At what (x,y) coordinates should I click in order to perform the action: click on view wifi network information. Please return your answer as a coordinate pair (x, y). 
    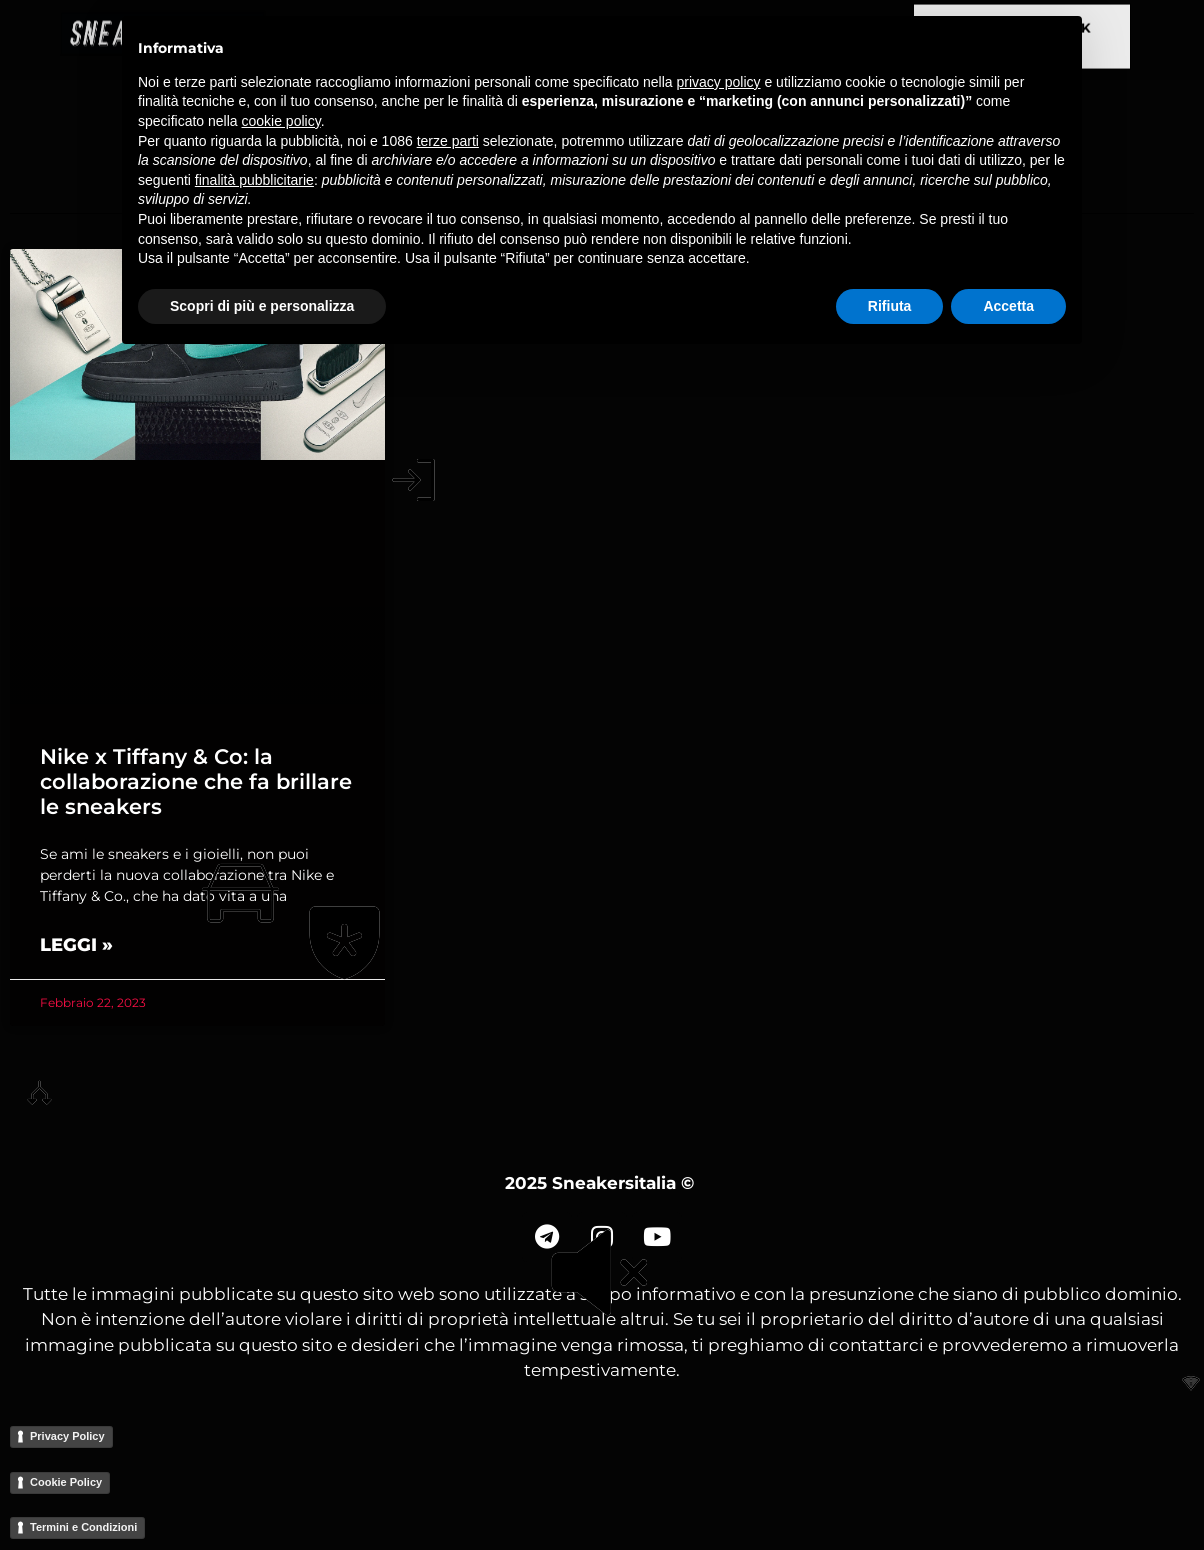
    Looking at the image, I should click on (1191, 1383).